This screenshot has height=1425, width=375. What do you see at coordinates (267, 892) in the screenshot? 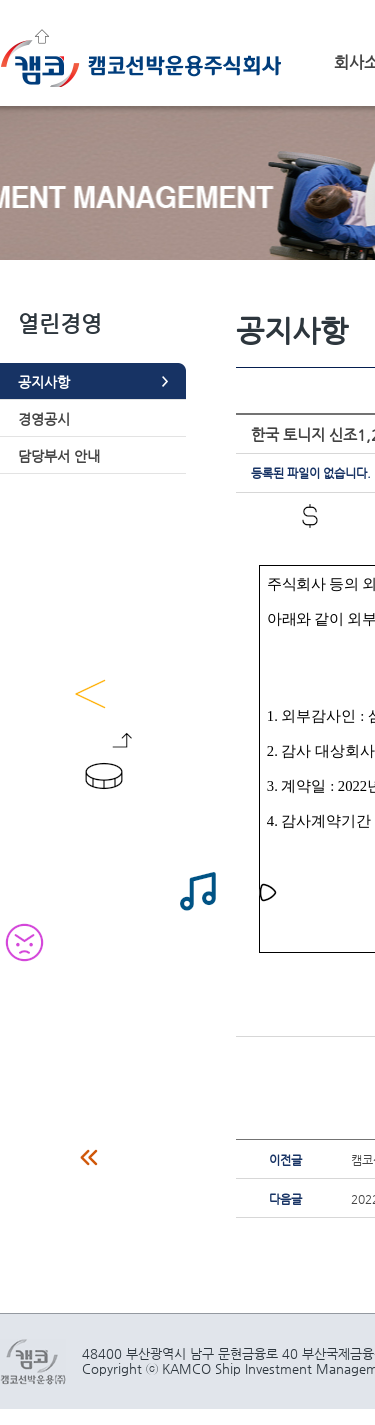
I see `open the Zalando shopping app` at bounding box center [267, 892].